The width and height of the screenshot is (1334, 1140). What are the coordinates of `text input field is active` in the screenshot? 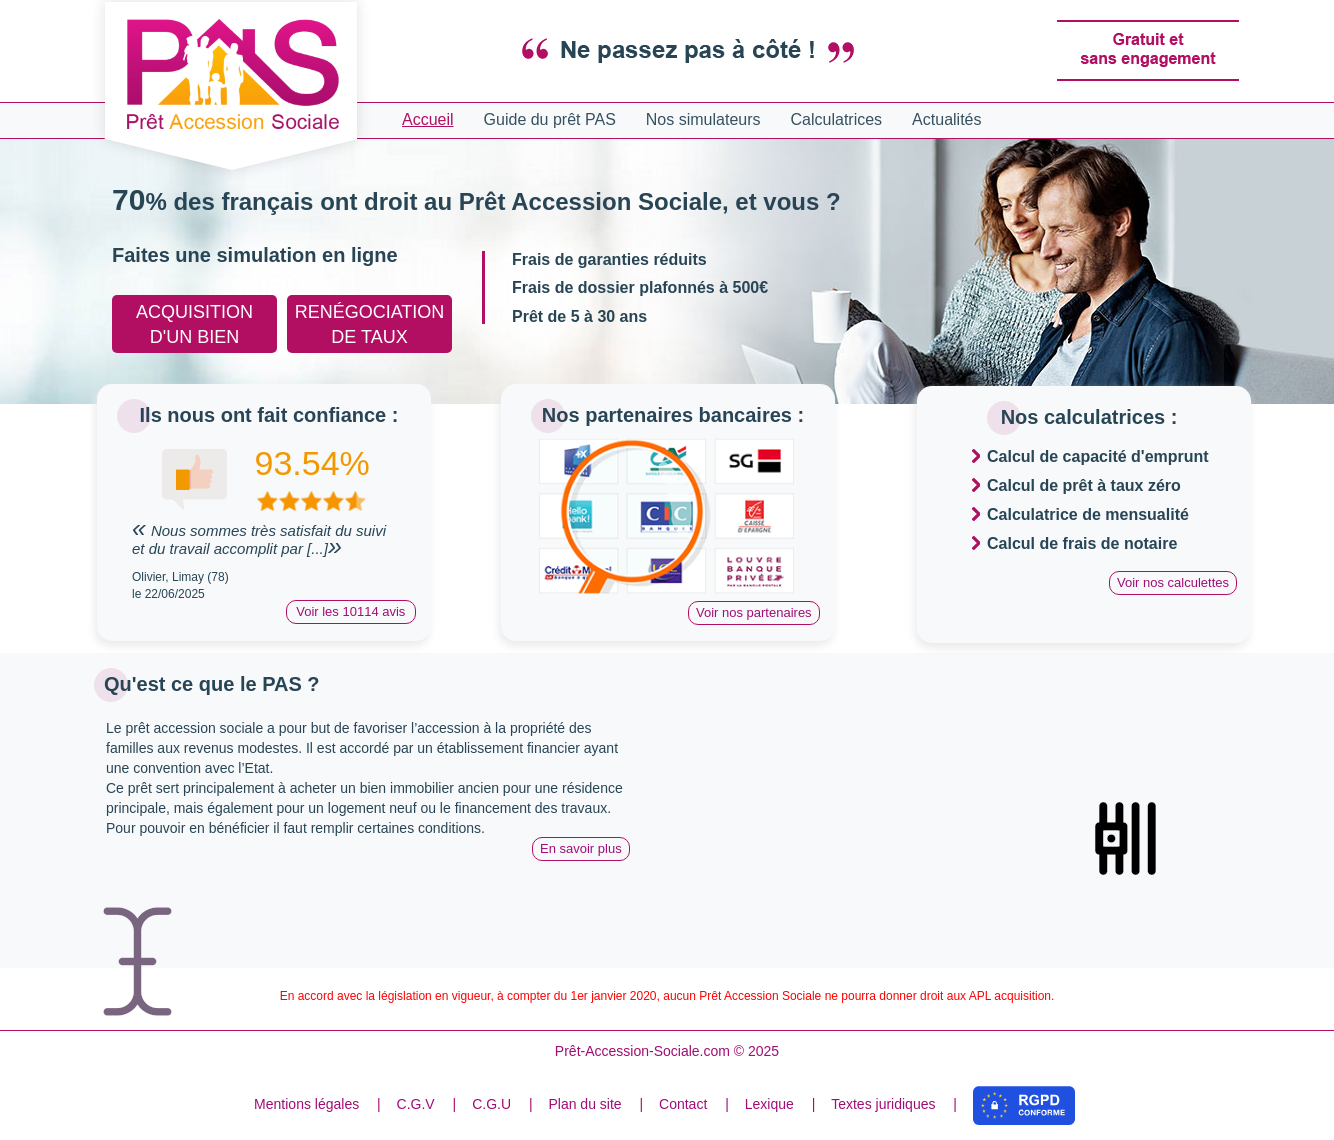 It's located at (137, 961).